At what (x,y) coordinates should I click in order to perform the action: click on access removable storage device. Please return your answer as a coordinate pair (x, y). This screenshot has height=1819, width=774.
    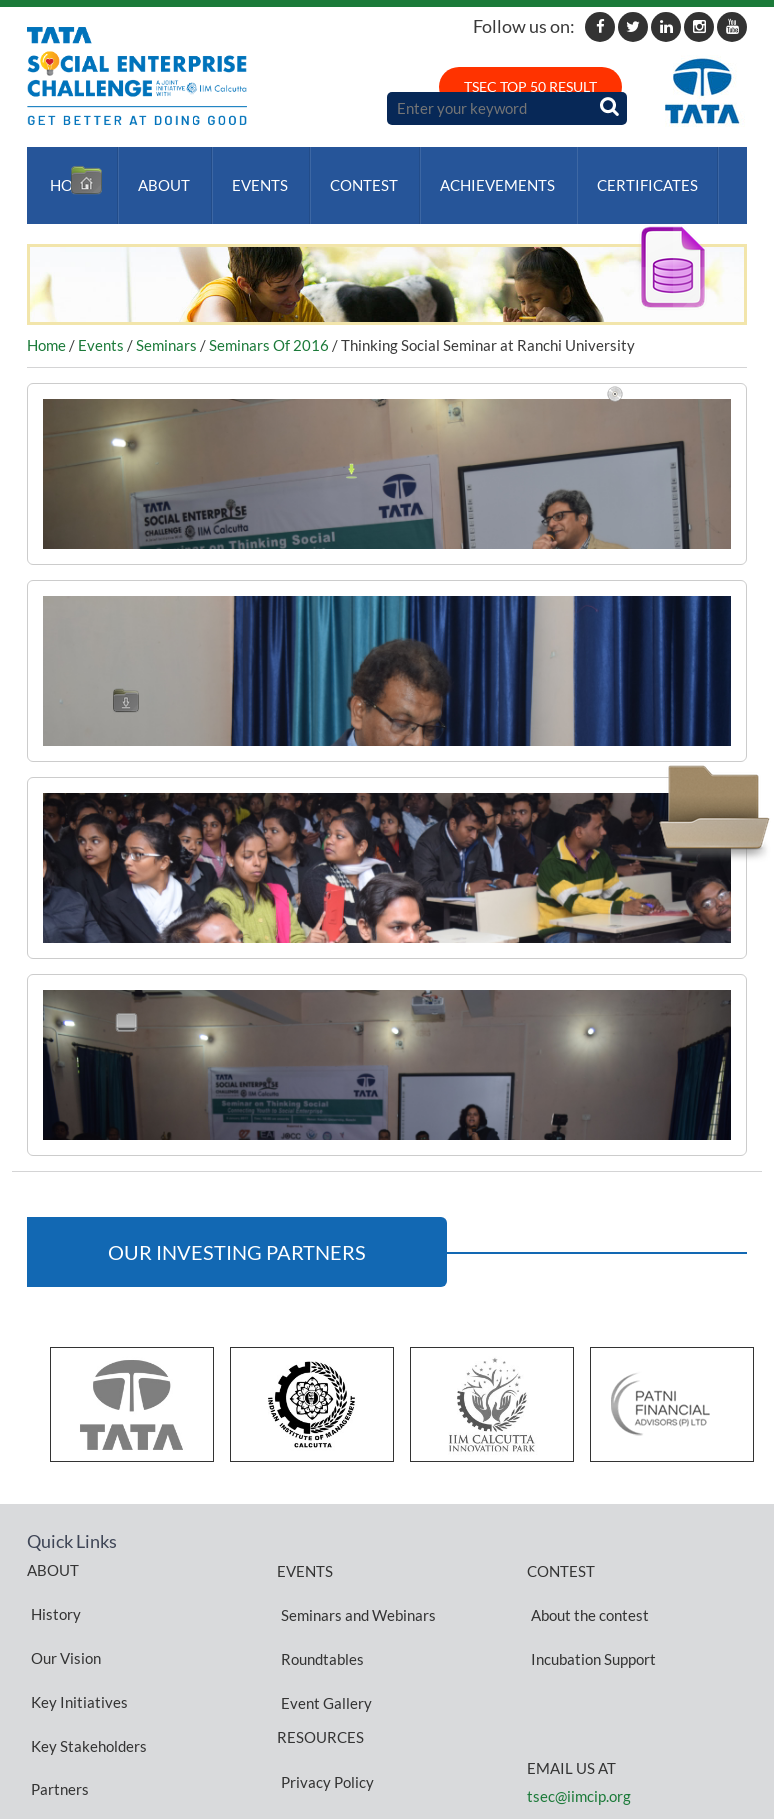
    Looking at the image, I should click on (126, 1022).